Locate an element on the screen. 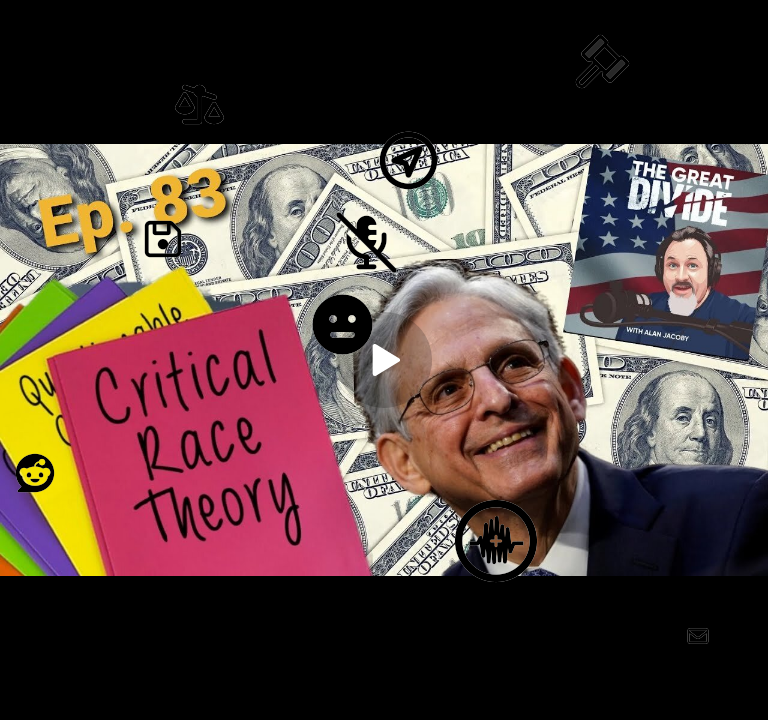  access legal or terms of service information is located at coordinates (600, 63).